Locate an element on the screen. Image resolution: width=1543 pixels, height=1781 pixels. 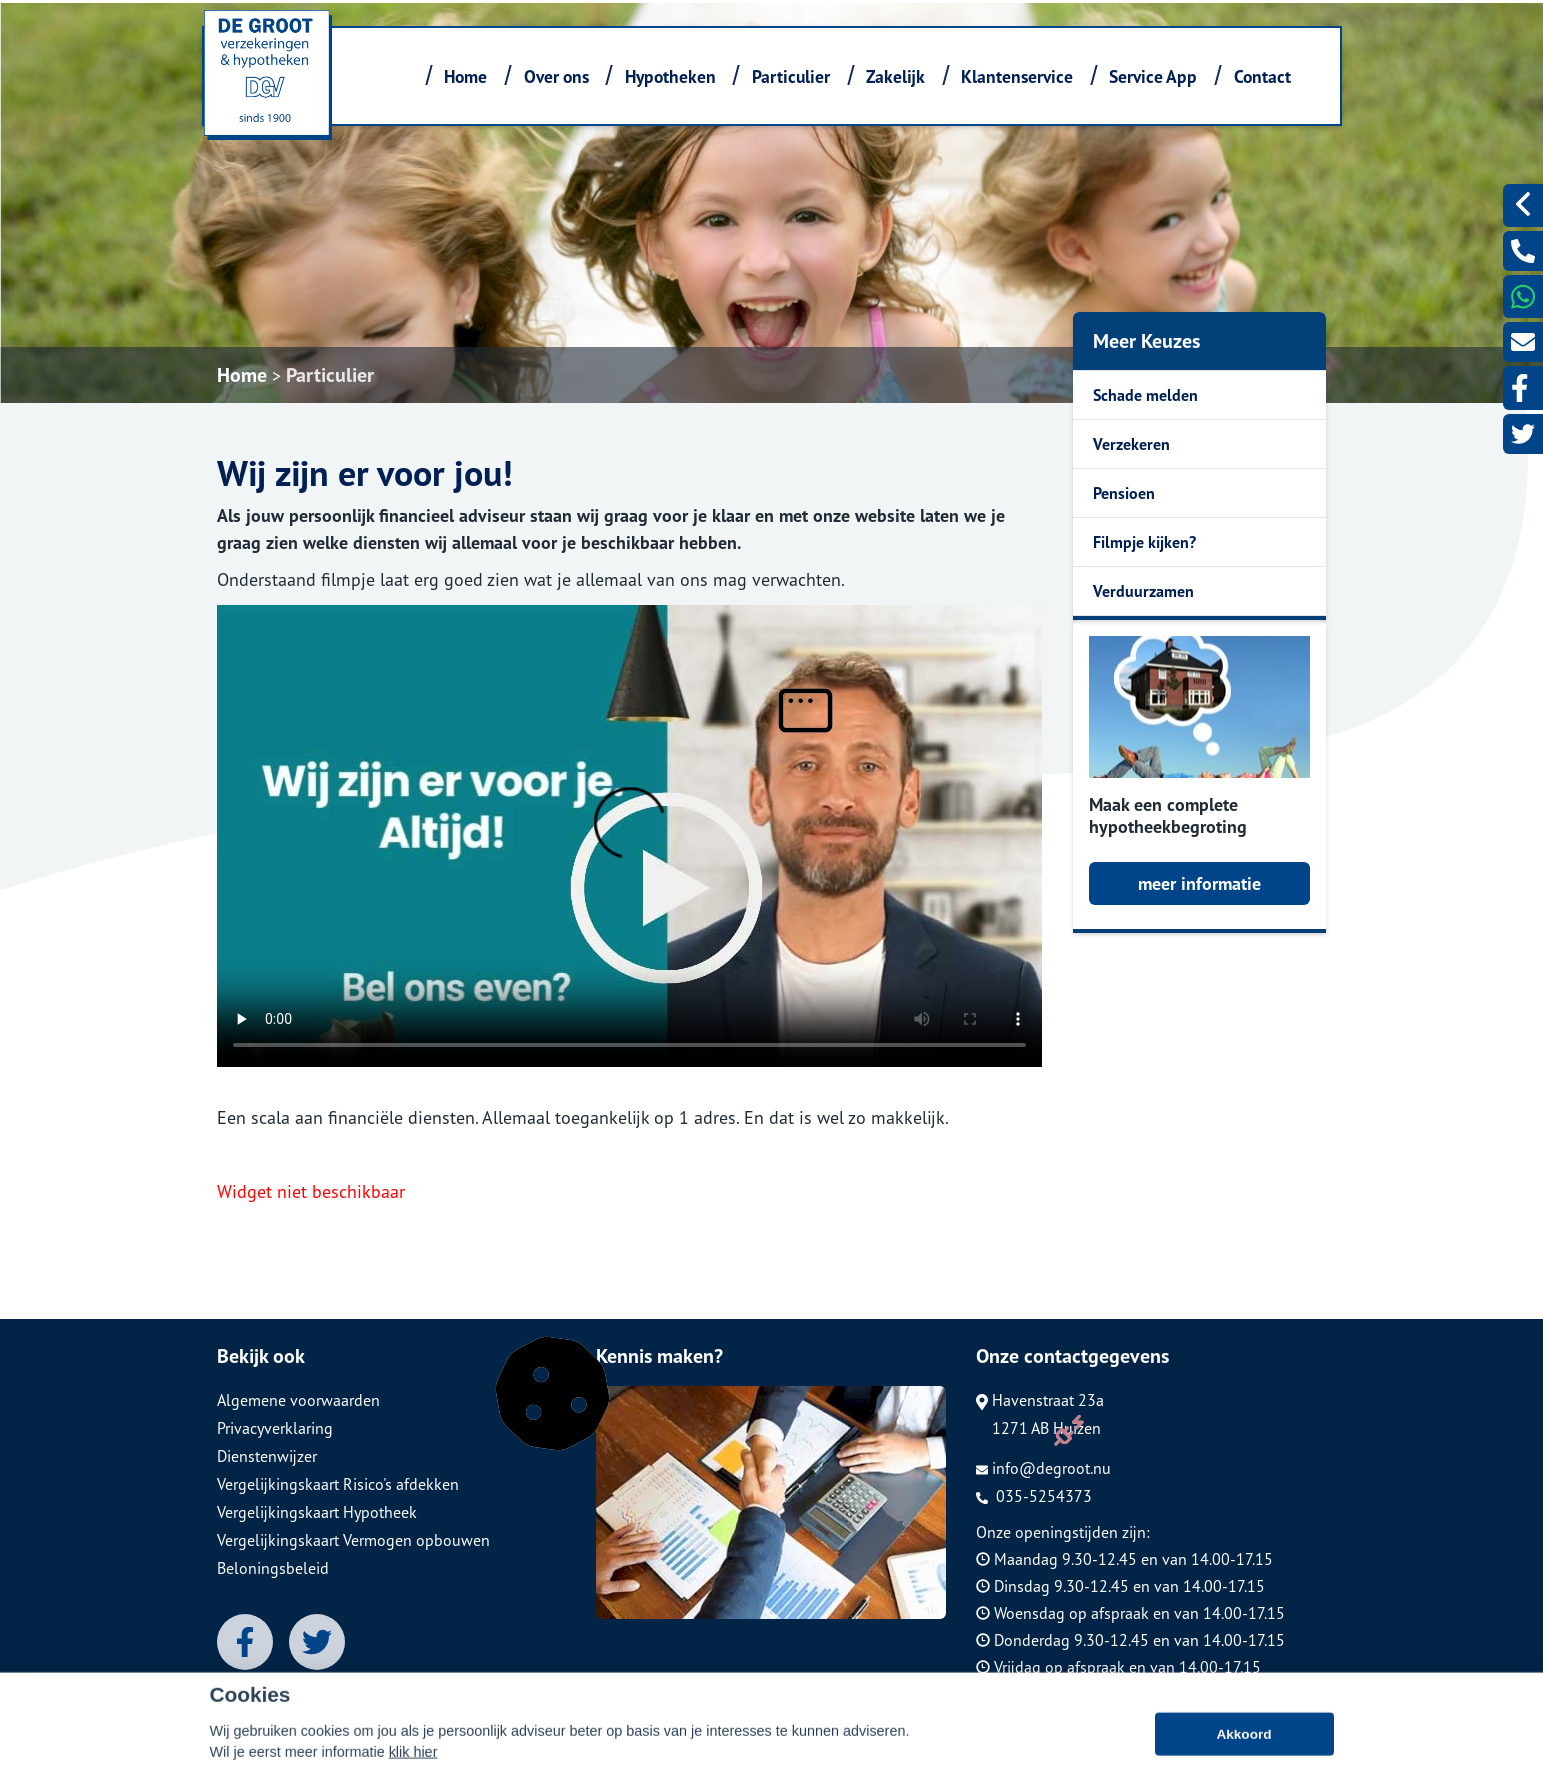
open a new application window is located at coordinates (805, 710).